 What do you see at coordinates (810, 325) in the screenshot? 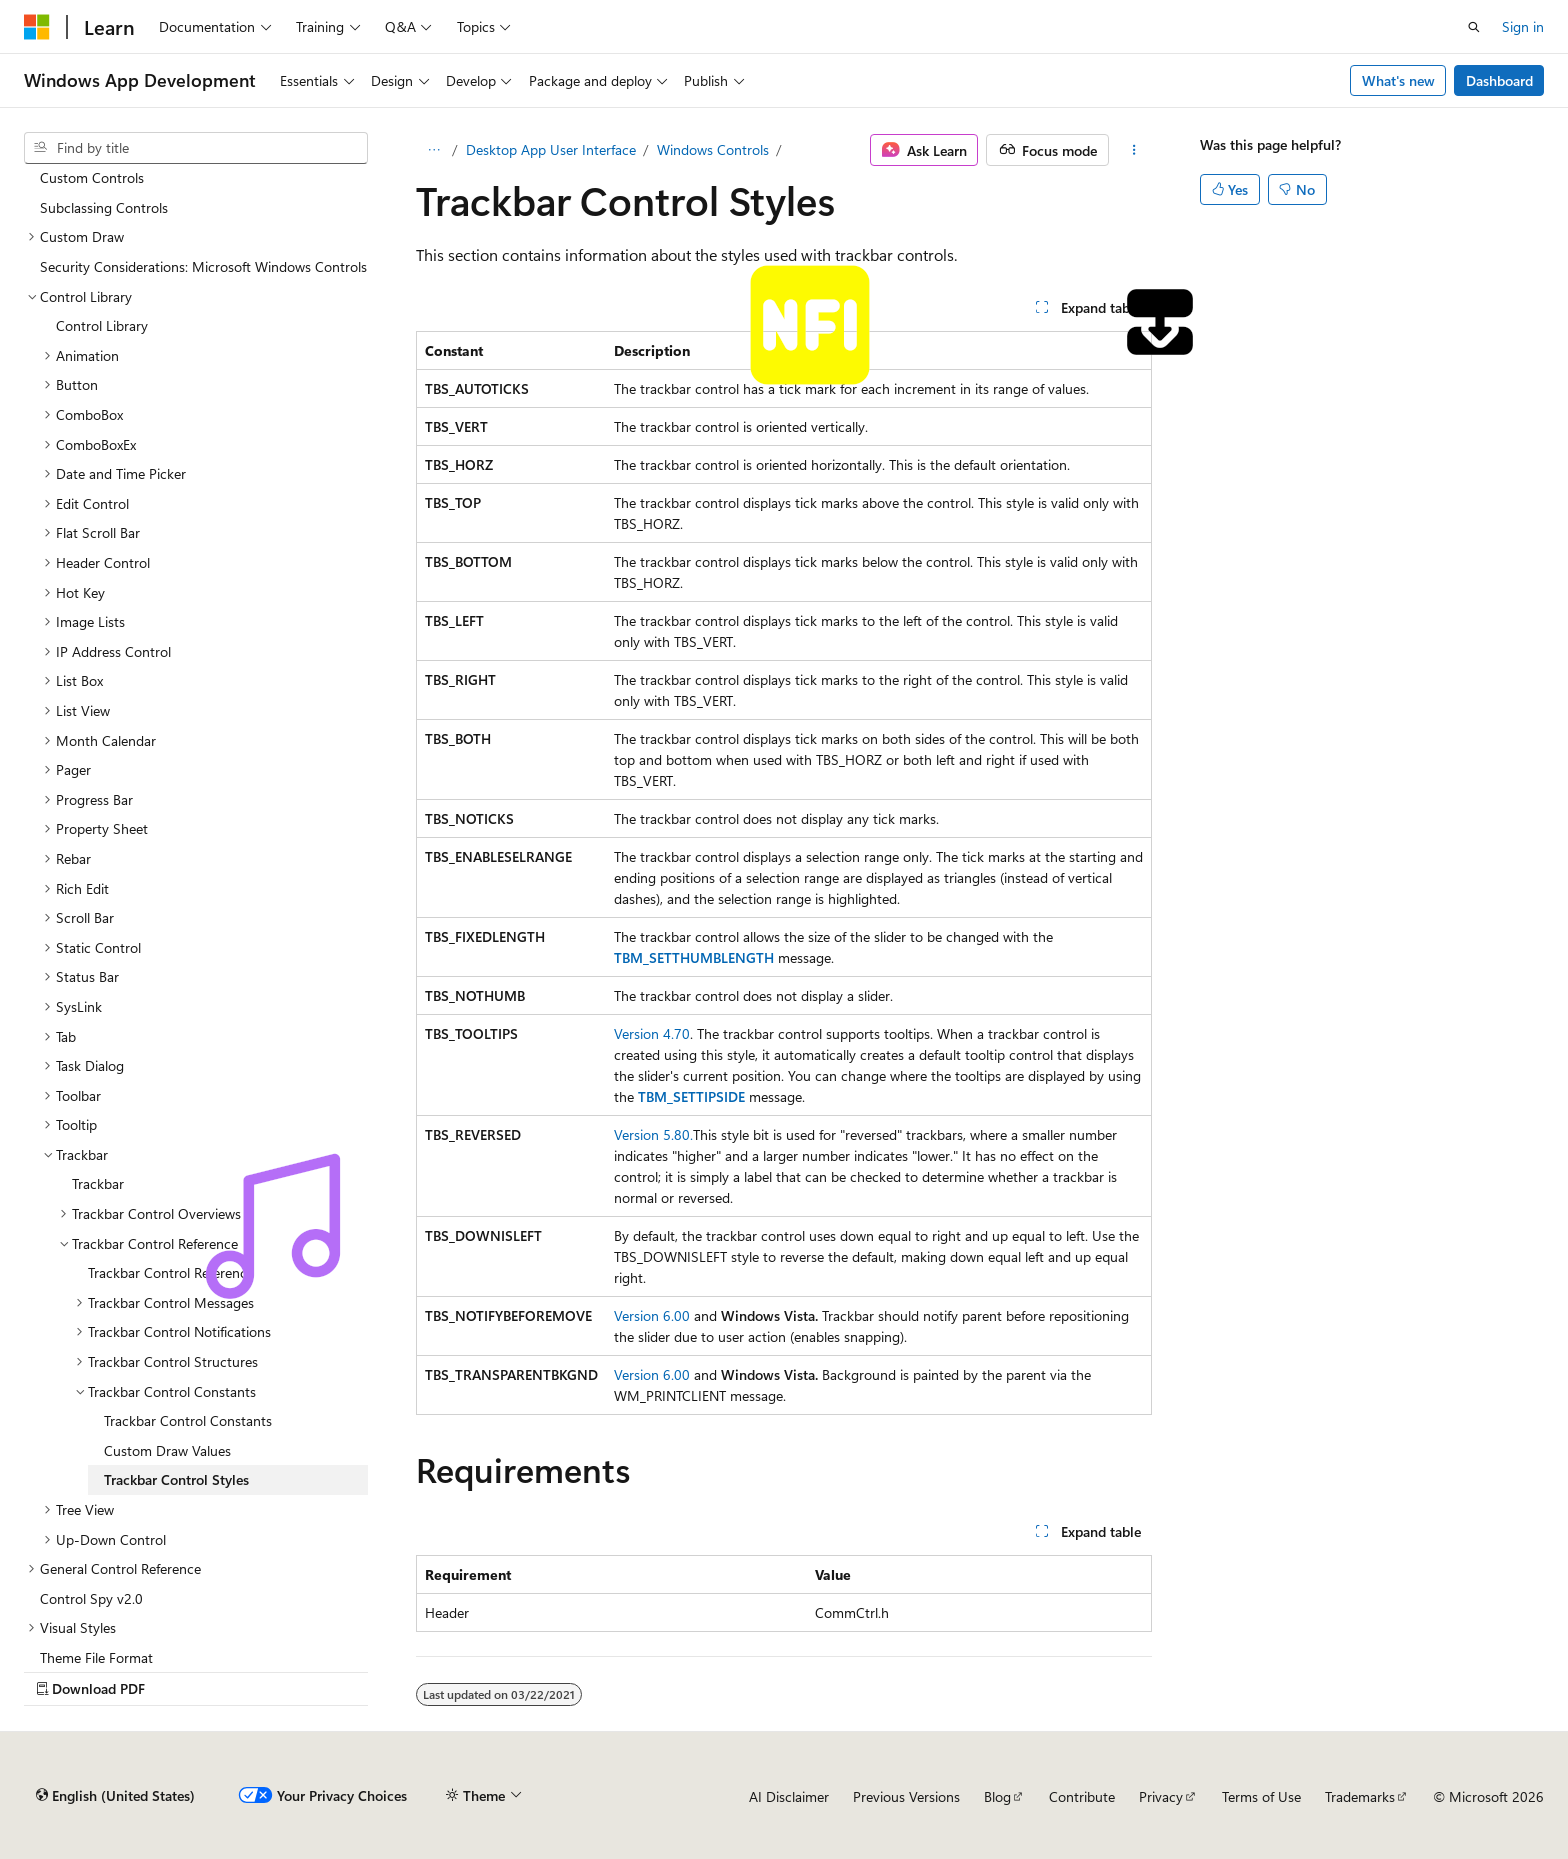
I see `indicates non-food items category` at bounding box center [810, 325].